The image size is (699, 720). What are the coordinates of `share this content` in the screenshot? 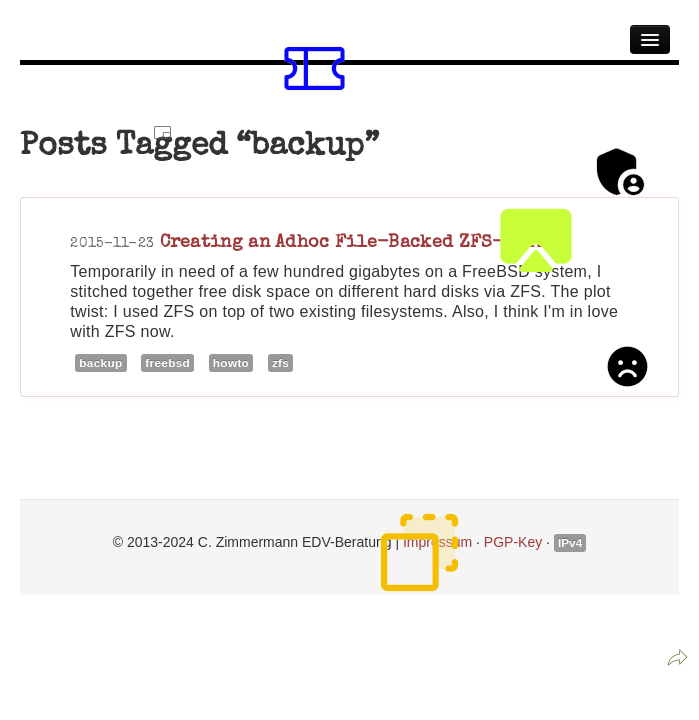 It's located at (677, 658).